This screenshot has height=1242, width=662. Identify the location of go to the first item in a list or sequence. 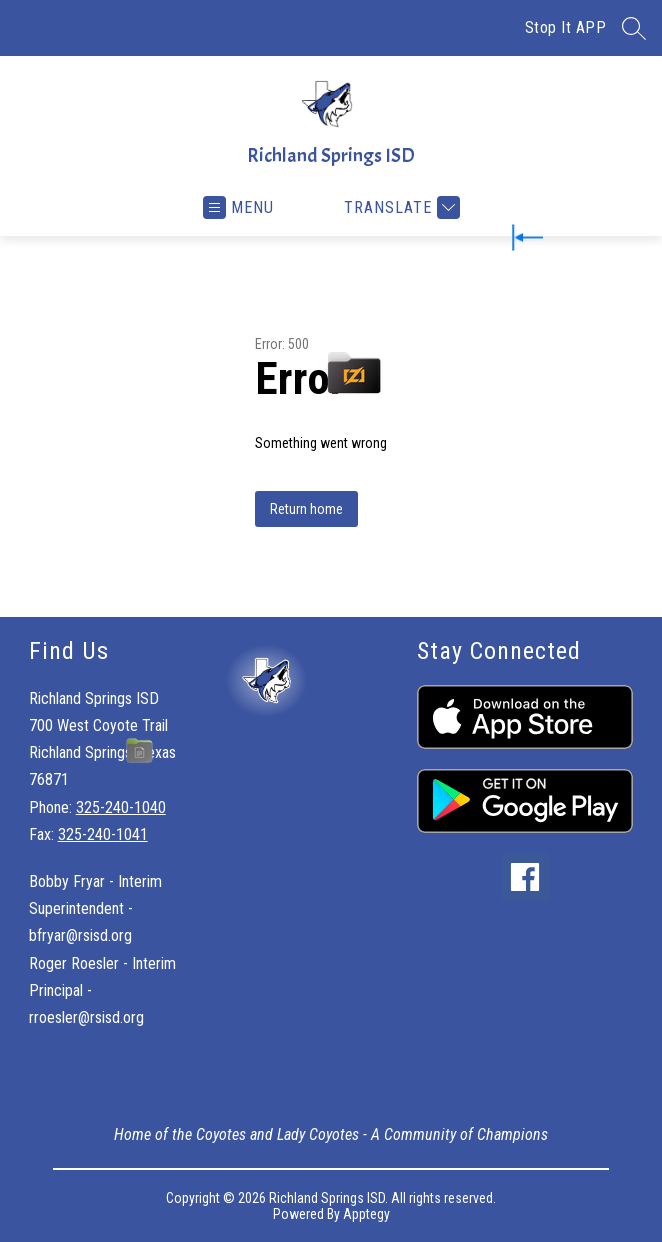
(527, 237).